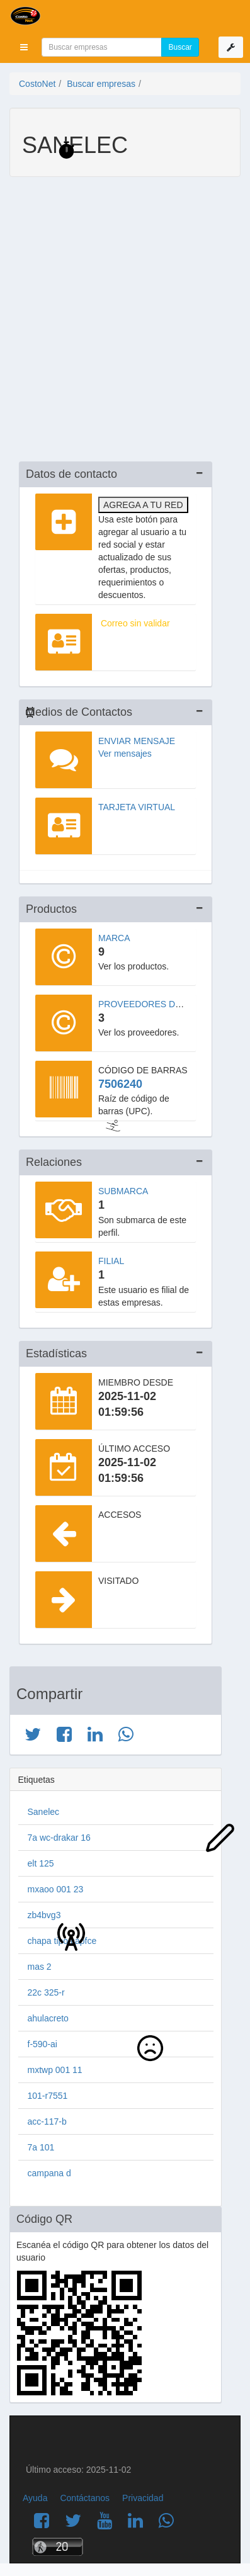 The image size is (250, 2576). What do you see at coordinates (71, 1937) in the screenshot?
I see `broadcast or transmission status` at bounding box center [71, 1937].